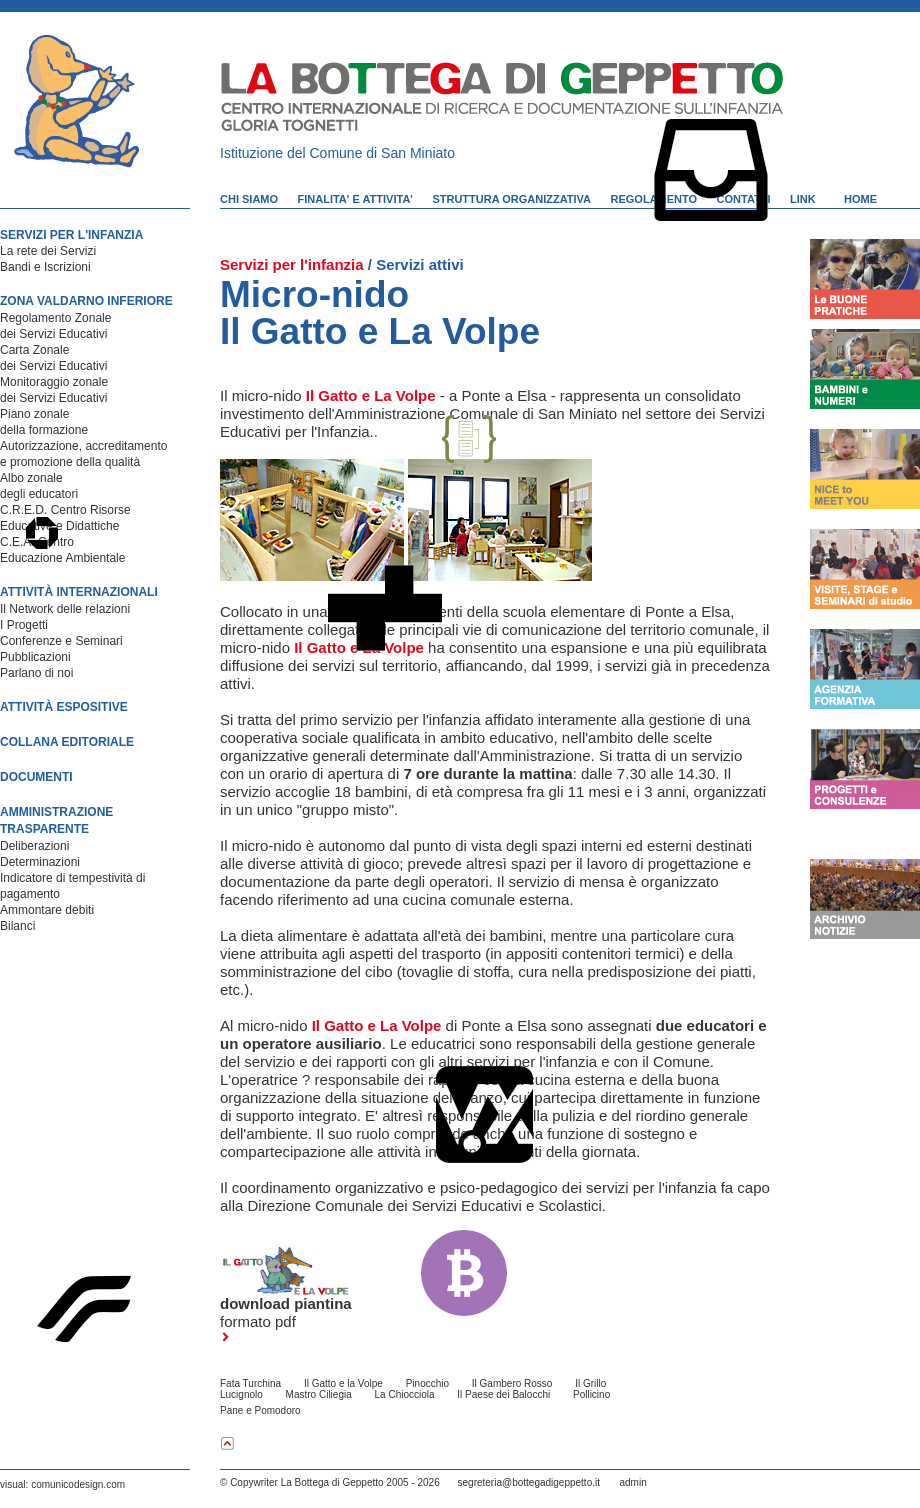 This screenshot has width=920, height=1508. I want to click on bitcoin sv cryptocurrency logo, so click(464, 1273).